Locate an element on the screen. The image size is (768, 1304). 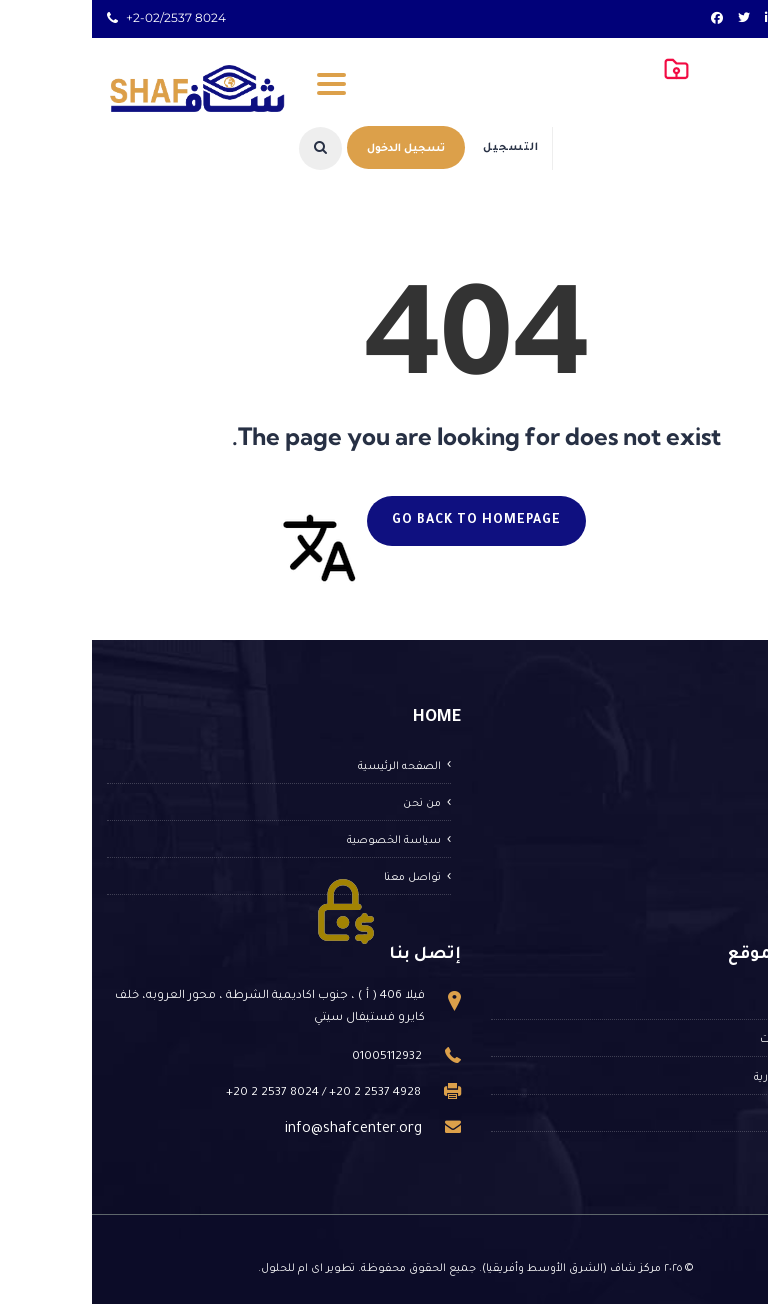
access root directory is located at coordinates (676, 69).